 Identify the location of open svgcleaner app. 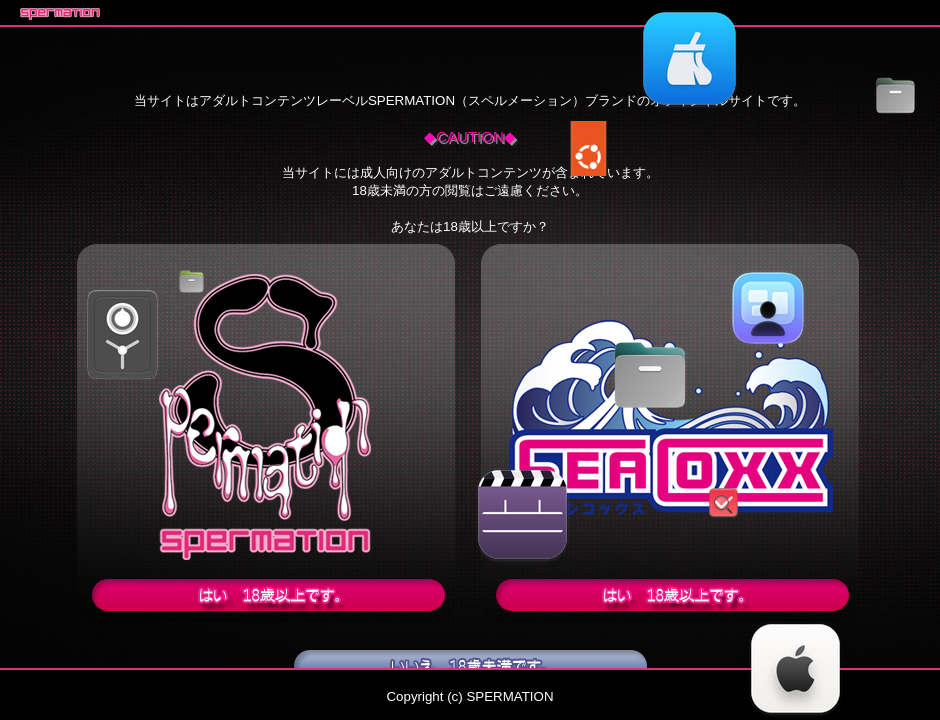
(689, 58).